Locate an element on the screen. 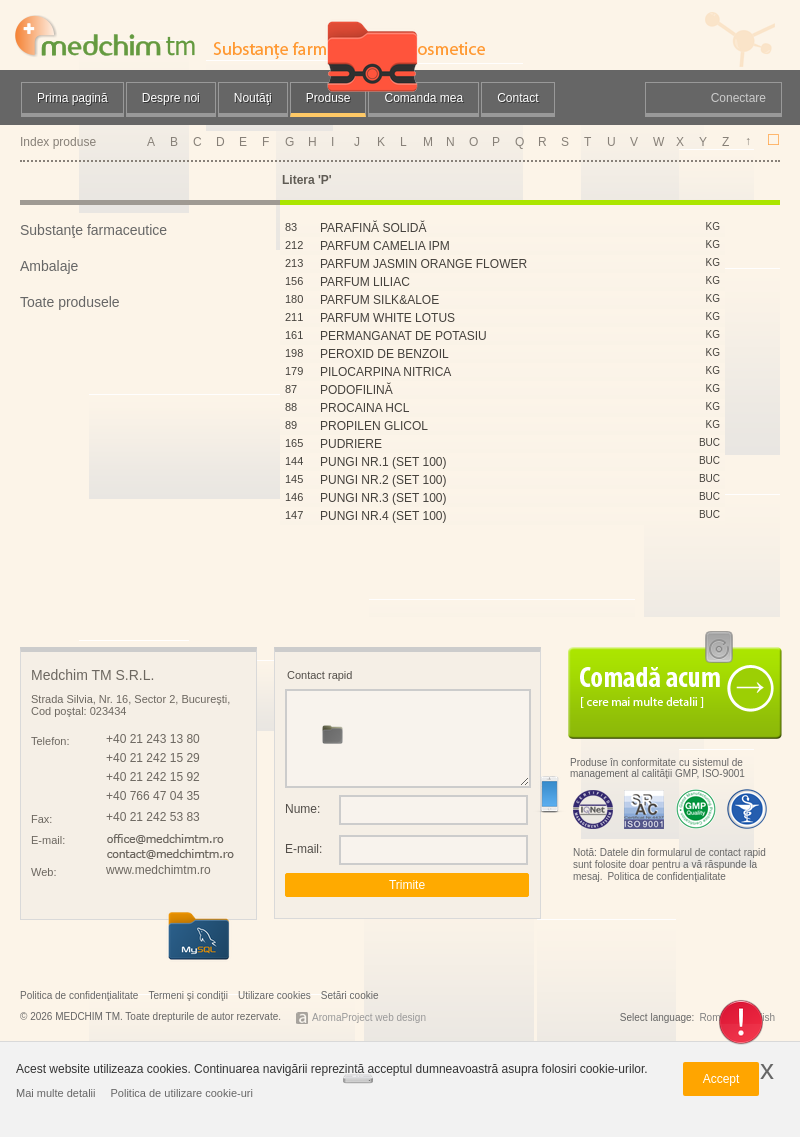 The width and height of the screenshot is (800, 1137). indicates a warning or caution message is located at coordinates (741, 1022).